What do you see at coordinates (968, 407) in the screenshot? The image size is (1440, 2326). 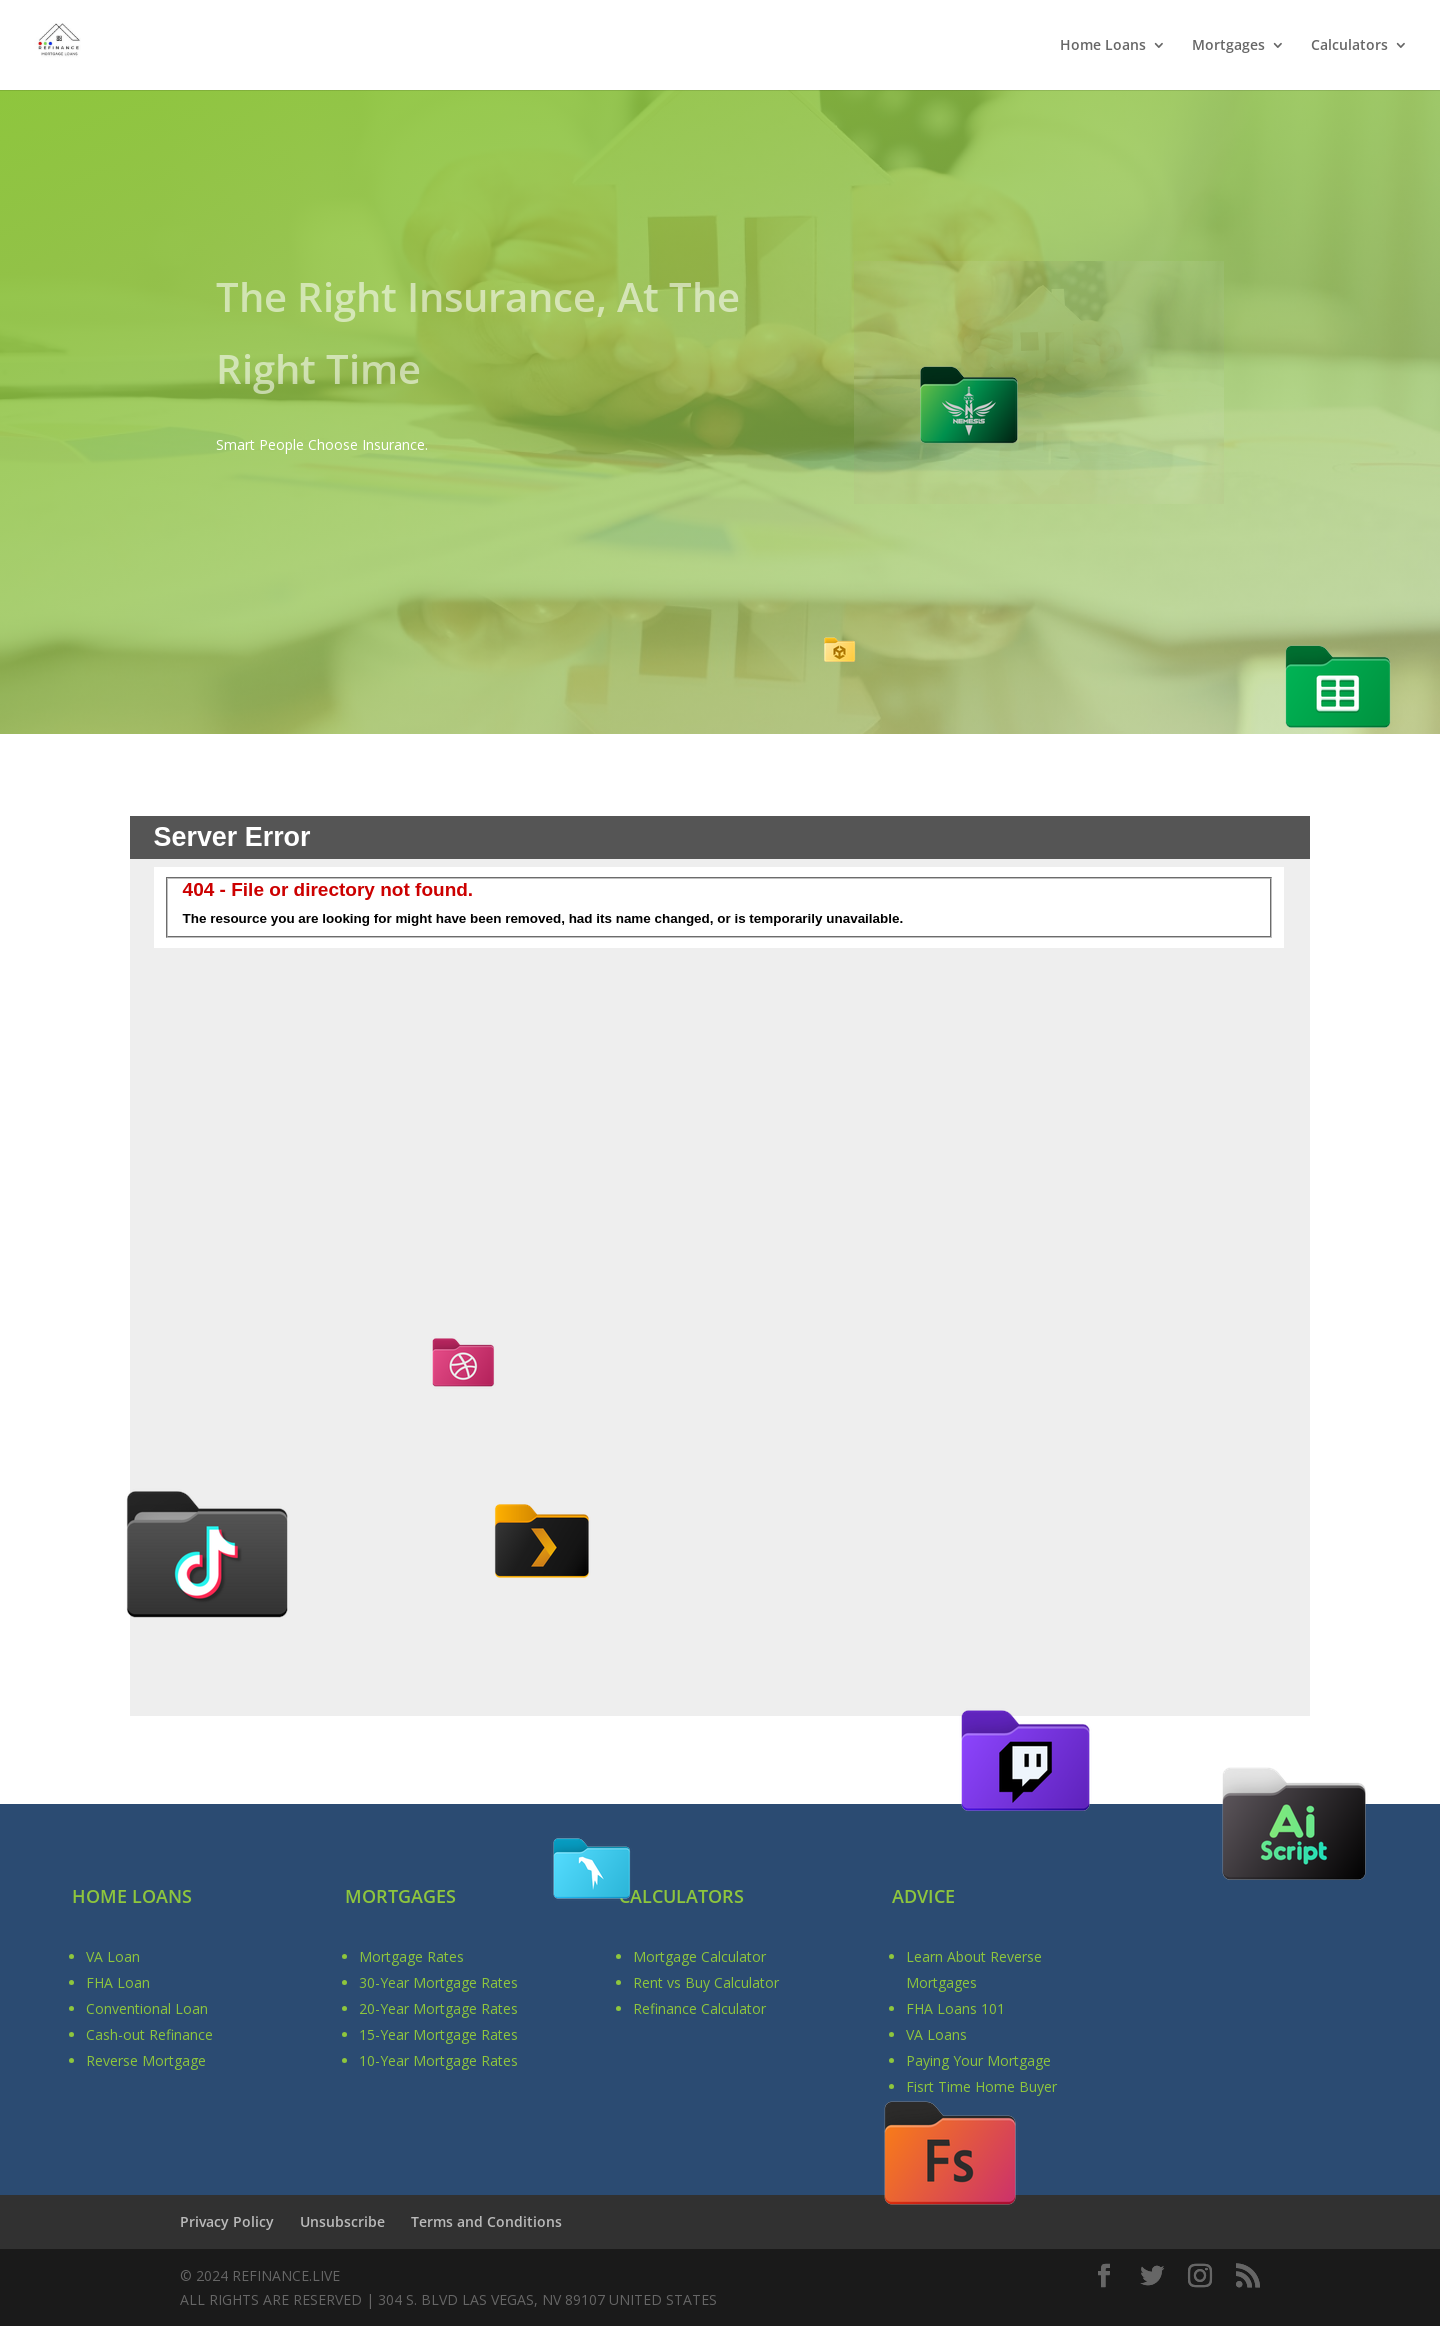 I see `open the nyk nemesis team or game folder` at bounding box center [968, 407].